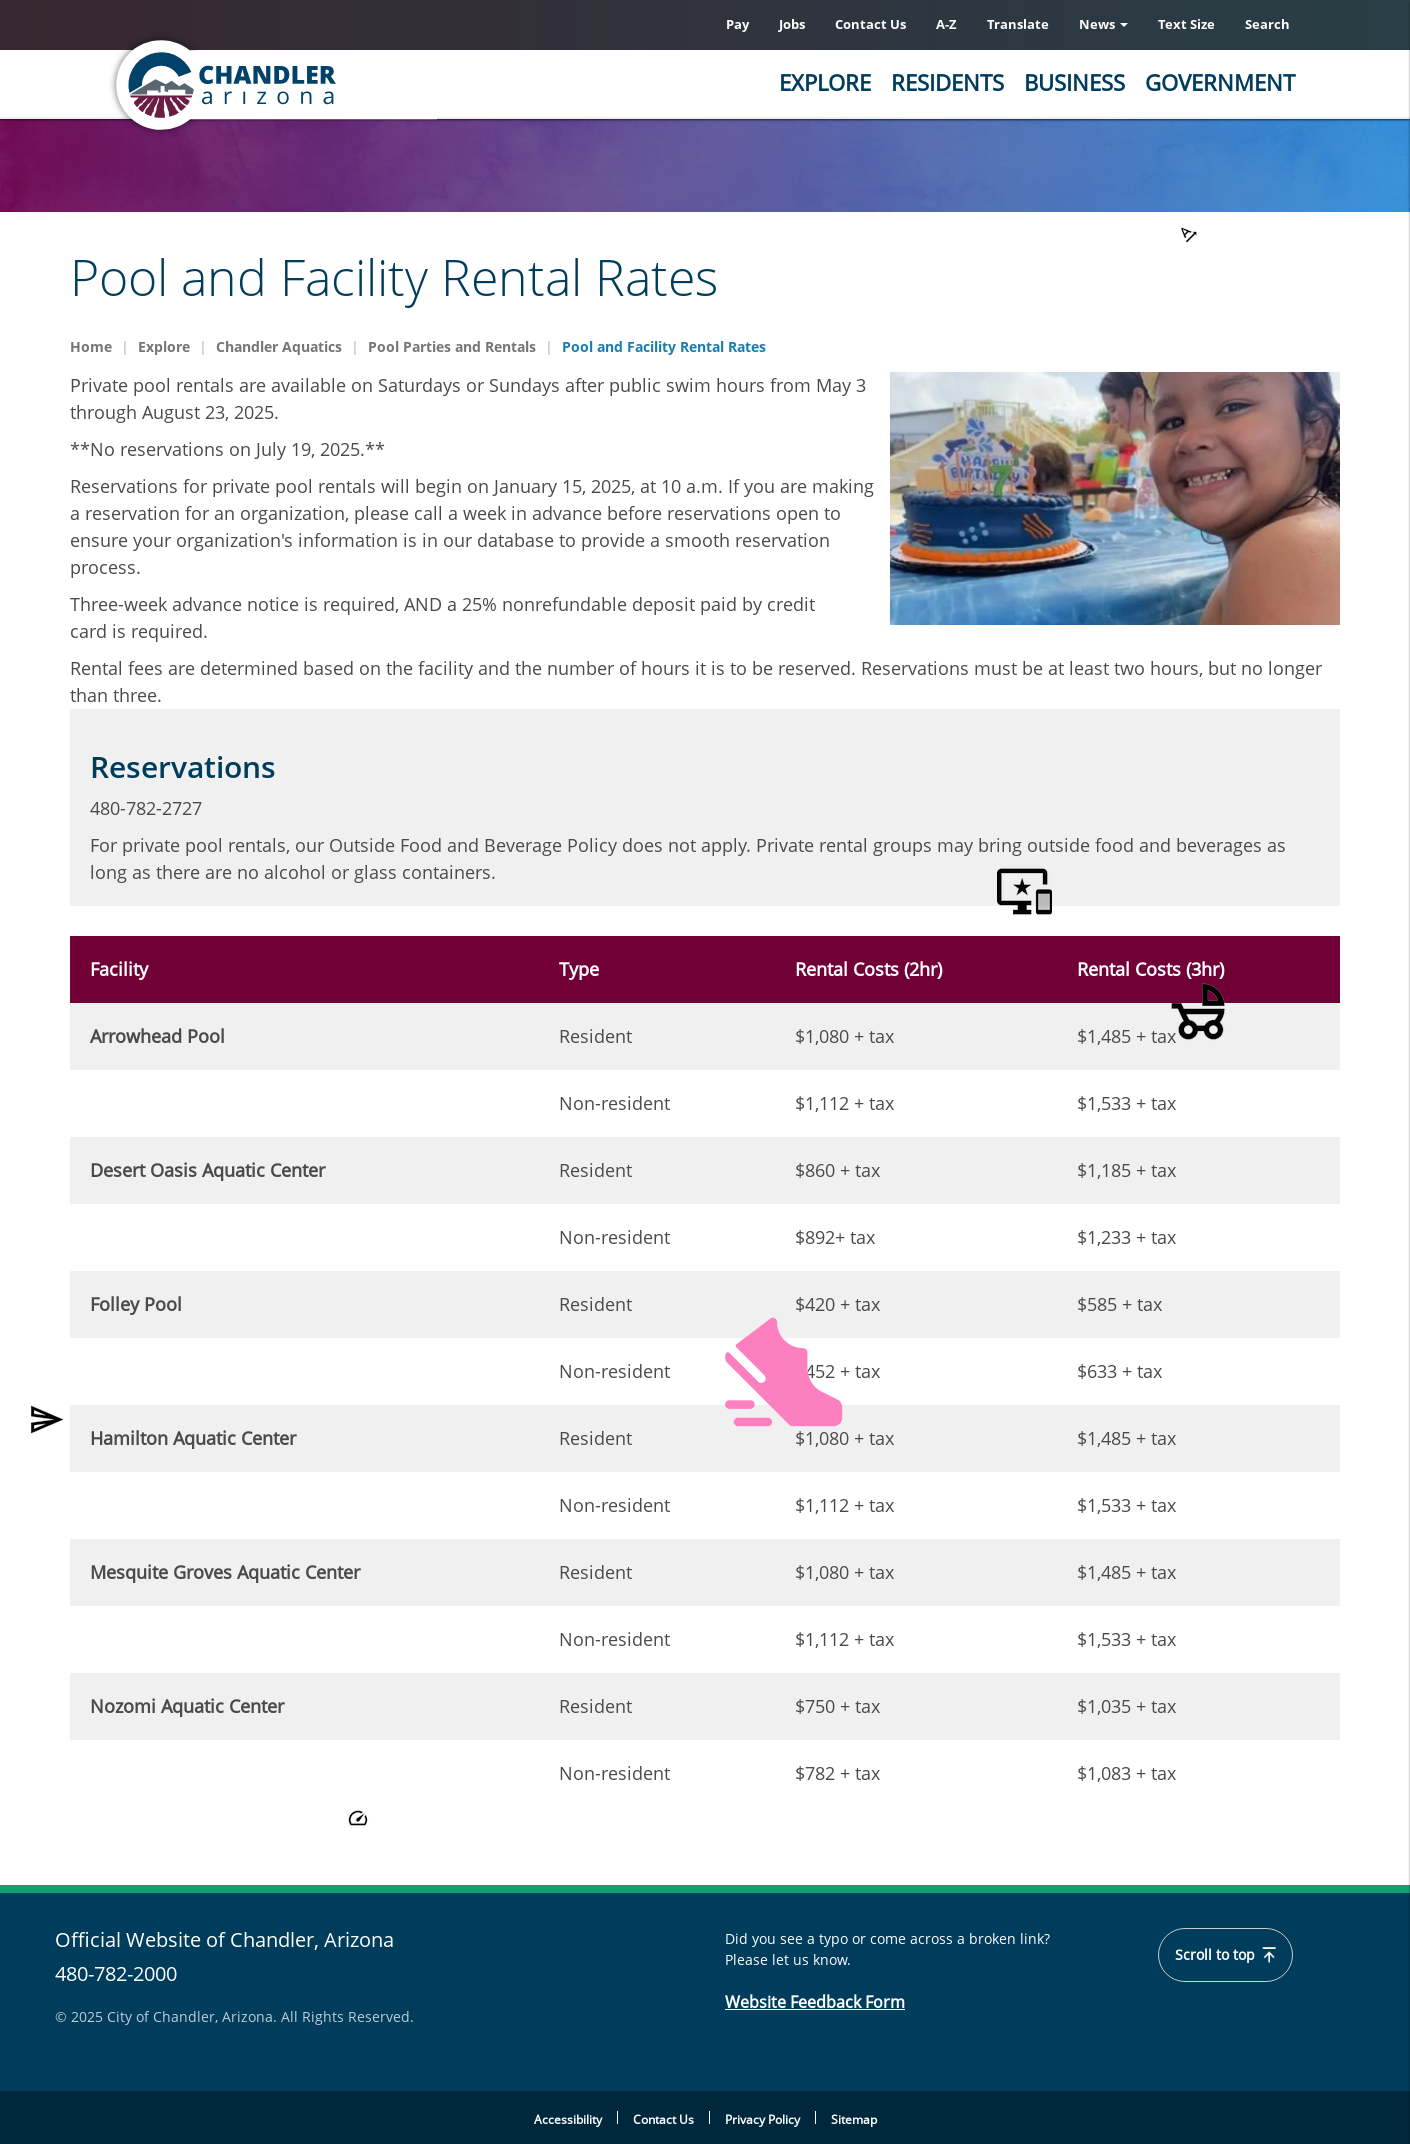 Image resolution: width=1410 pixels, height=2144 pixels. Describe the element at coordinates (781, 1378) in the screenshot. I see `track your running or walking activity` at that location.